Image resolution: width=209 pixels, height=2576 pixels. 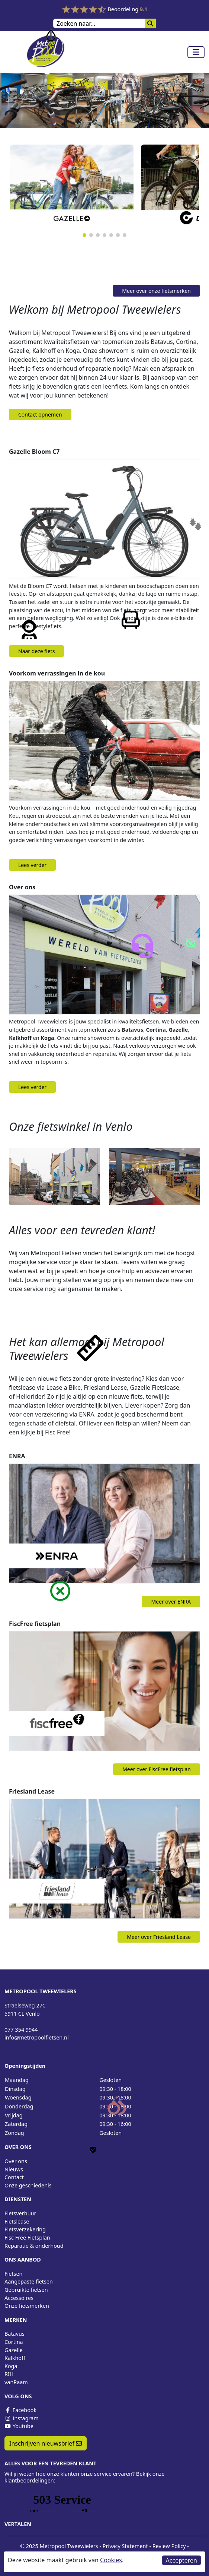 What do you see at coordinates (29, 630) in the screenshot?
I see `view astronaut or space-themed user profile` at bounding box center [29, 630].